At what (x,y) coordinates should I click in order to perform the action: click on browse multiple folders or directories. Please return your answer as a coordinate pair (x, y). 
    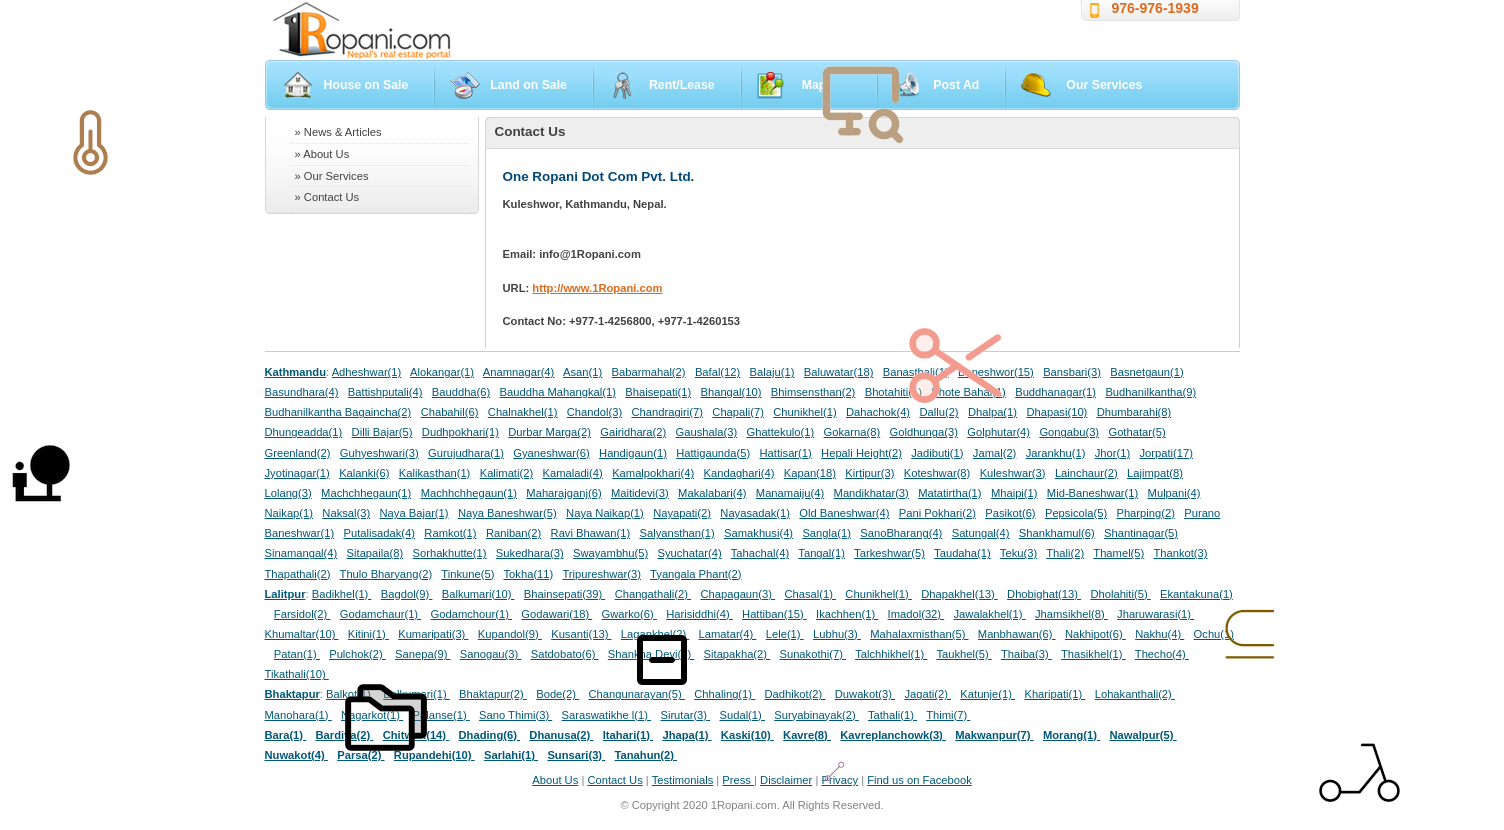
    Looking at the image, I should click on (384, 717).